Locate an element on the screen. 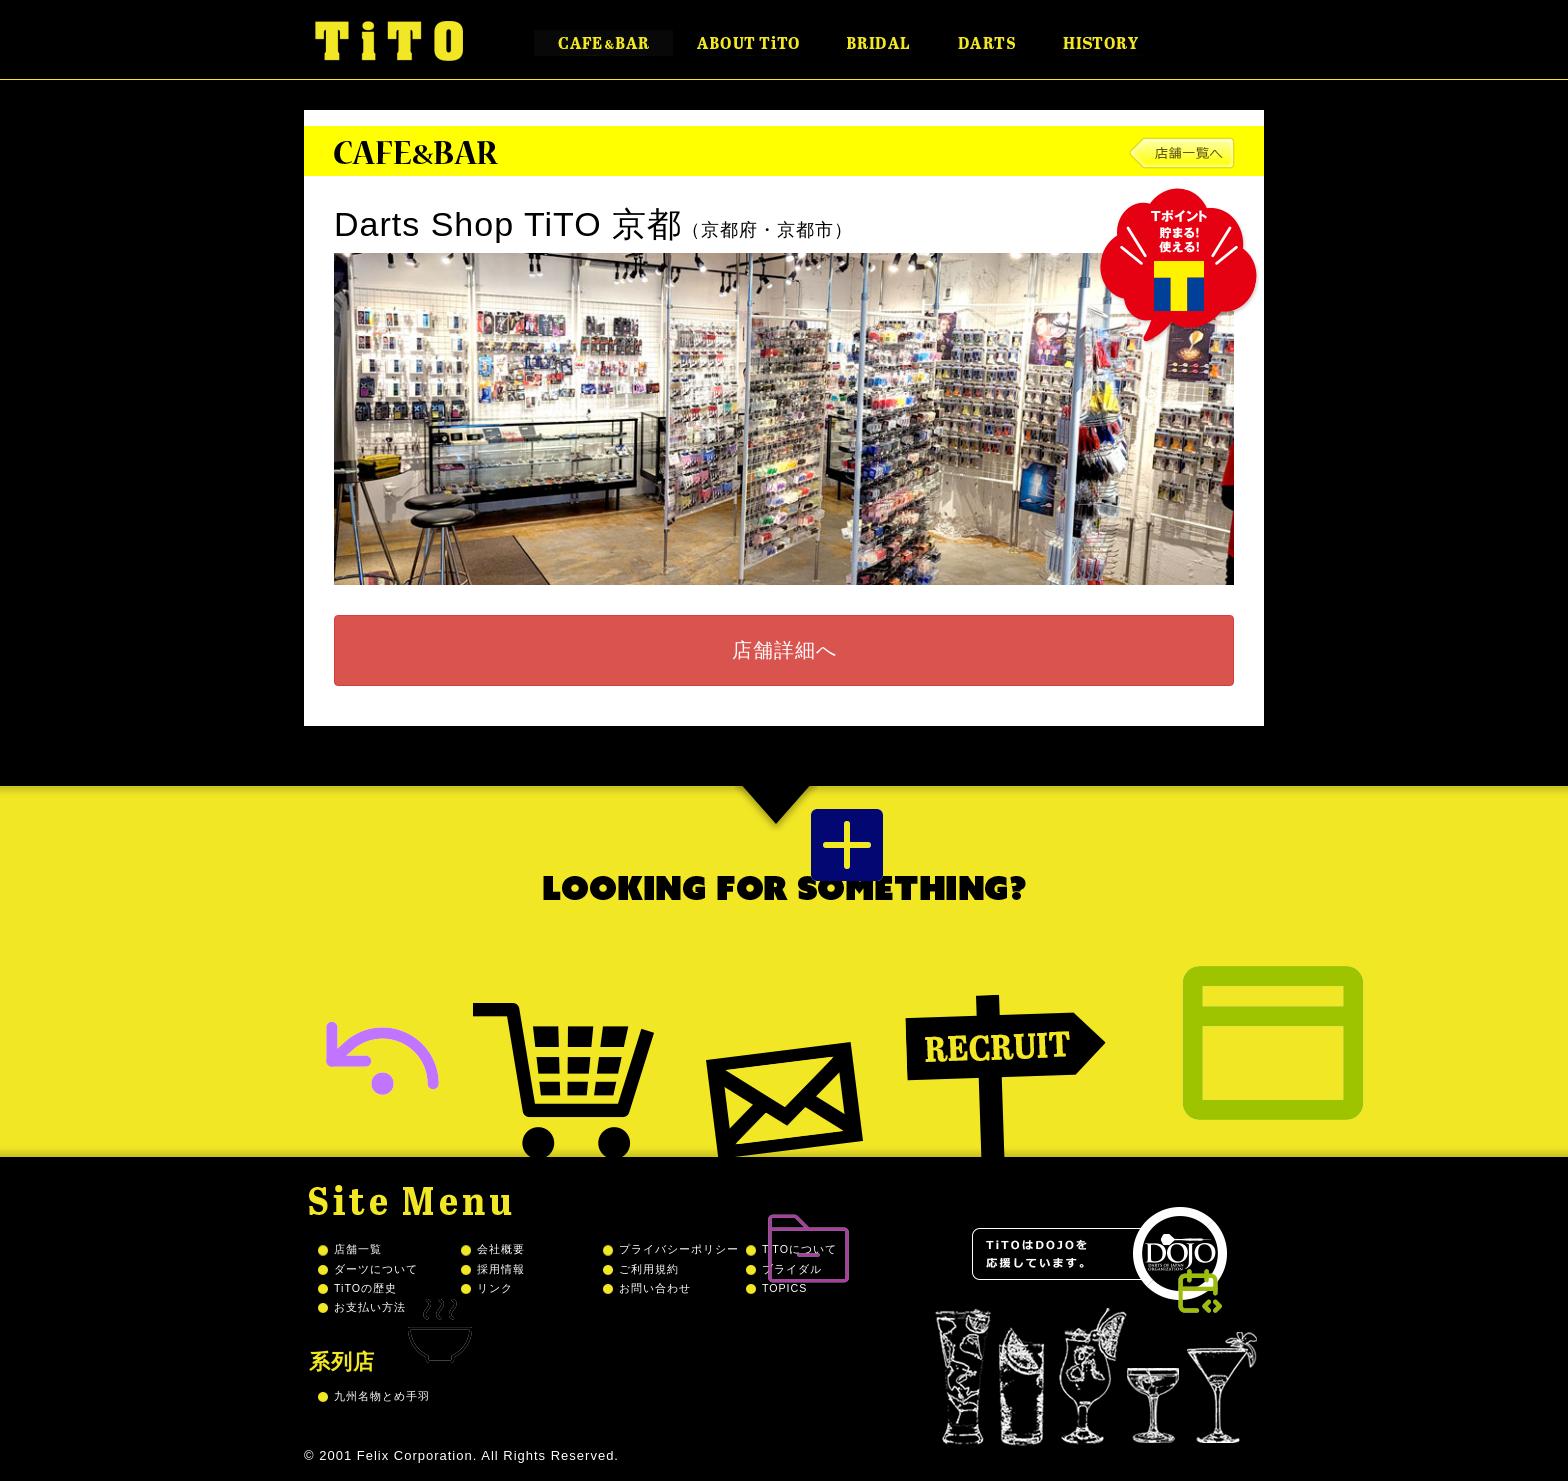 The image size is (1568, 1481). view hot food or soup options is located at coordinates (440, 1331).